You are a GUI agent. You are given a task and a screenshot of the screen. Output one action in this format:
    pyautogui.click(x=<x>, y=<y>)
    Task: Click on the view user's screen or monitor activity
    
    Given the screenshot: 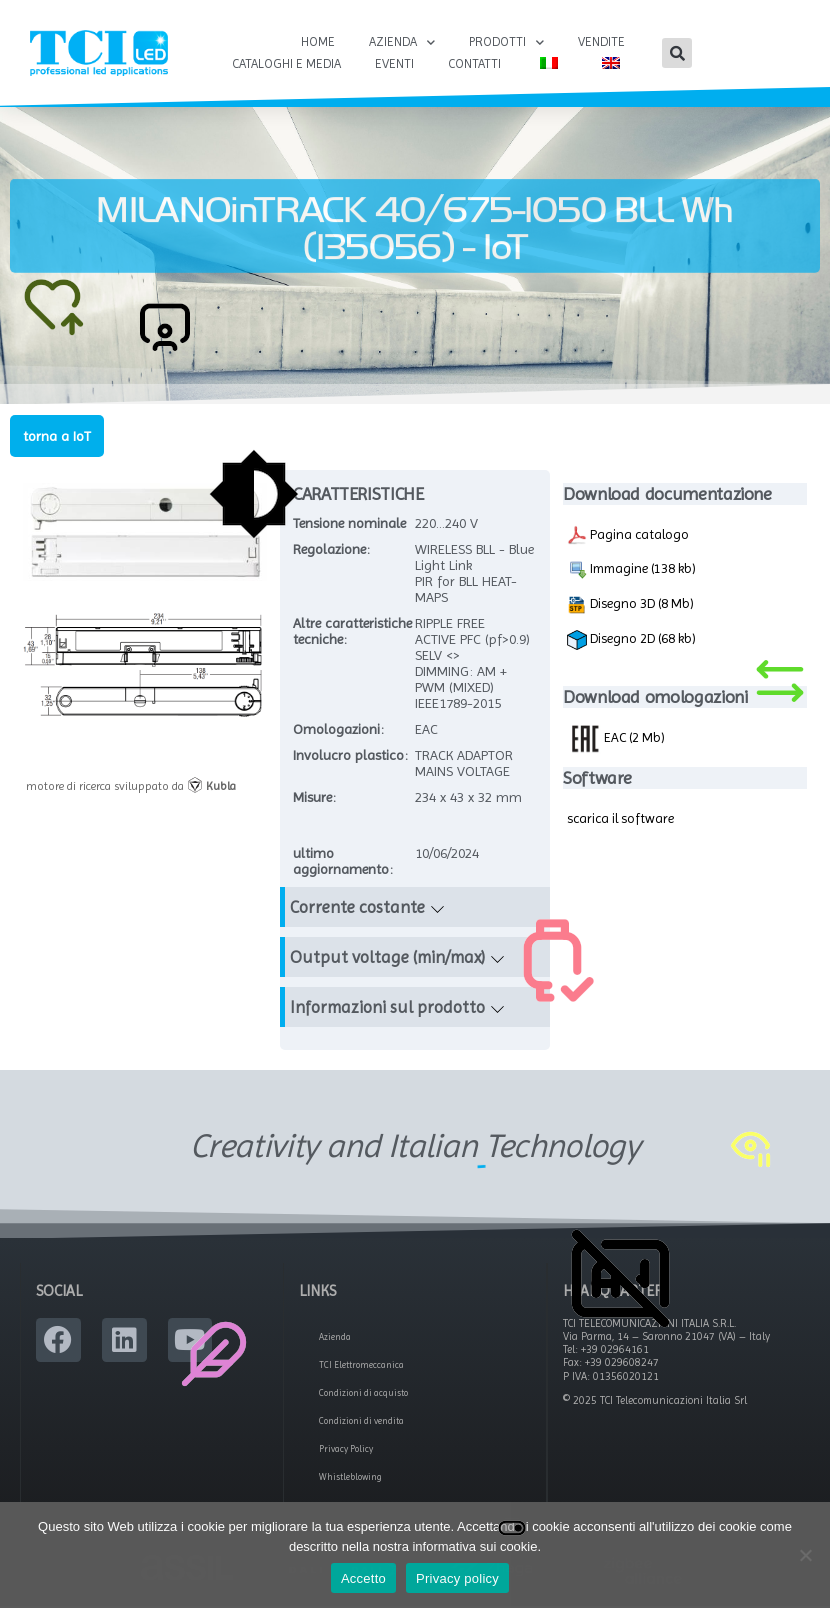 What is the action you would take?
    pyautogui.click(x=165, y=326)
    